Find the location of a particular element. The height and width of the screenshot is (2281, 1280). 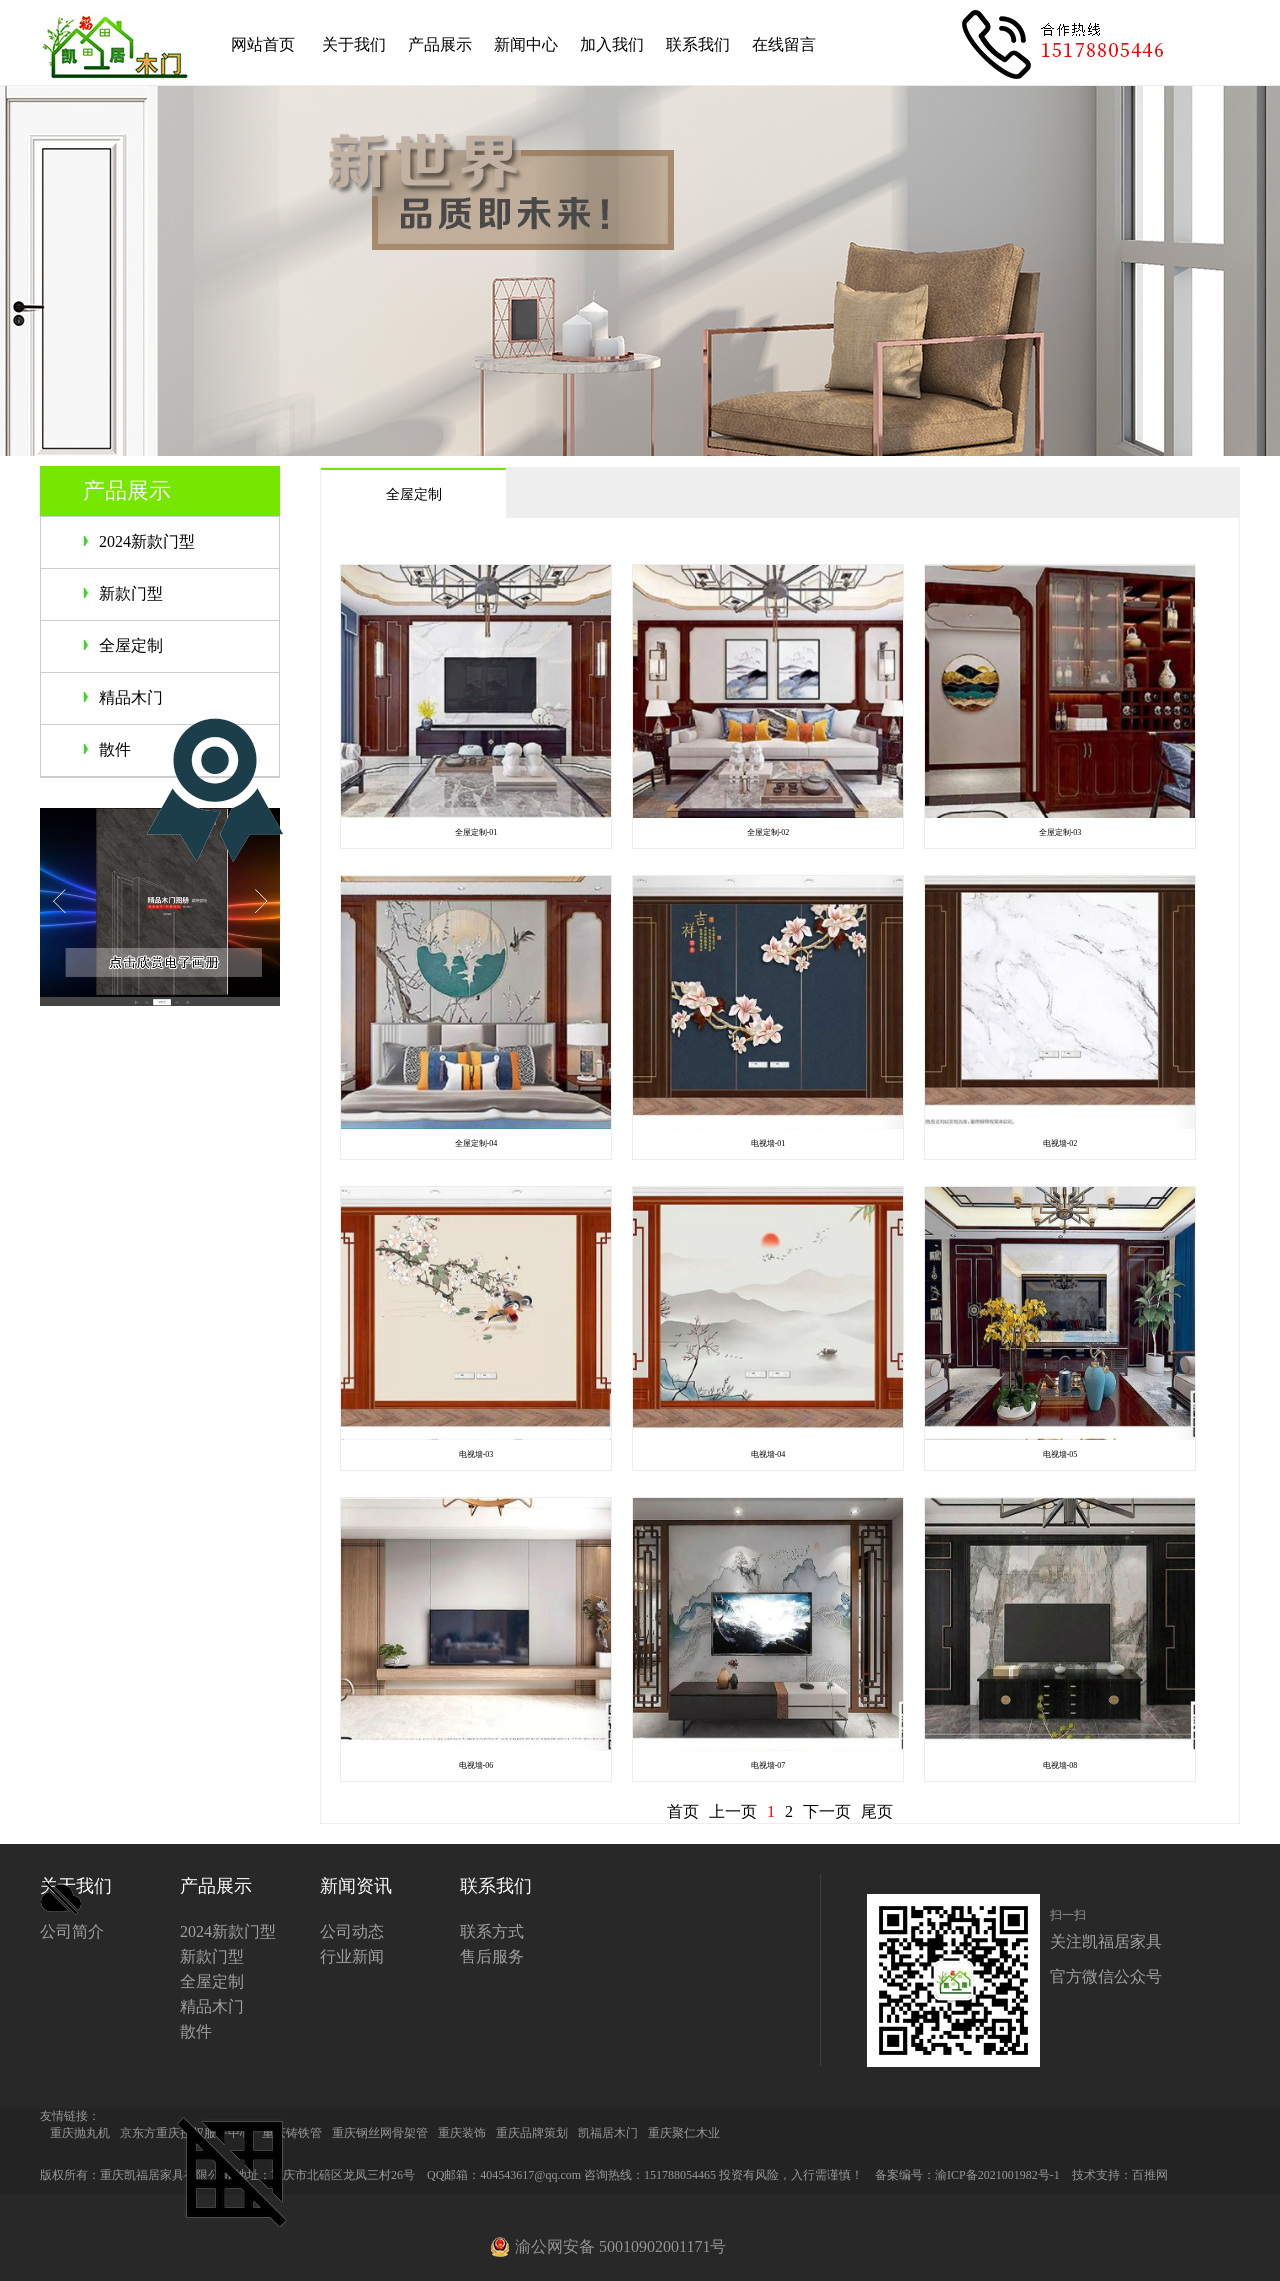

indicates an award or achievement is located at coordinates (215, 788).